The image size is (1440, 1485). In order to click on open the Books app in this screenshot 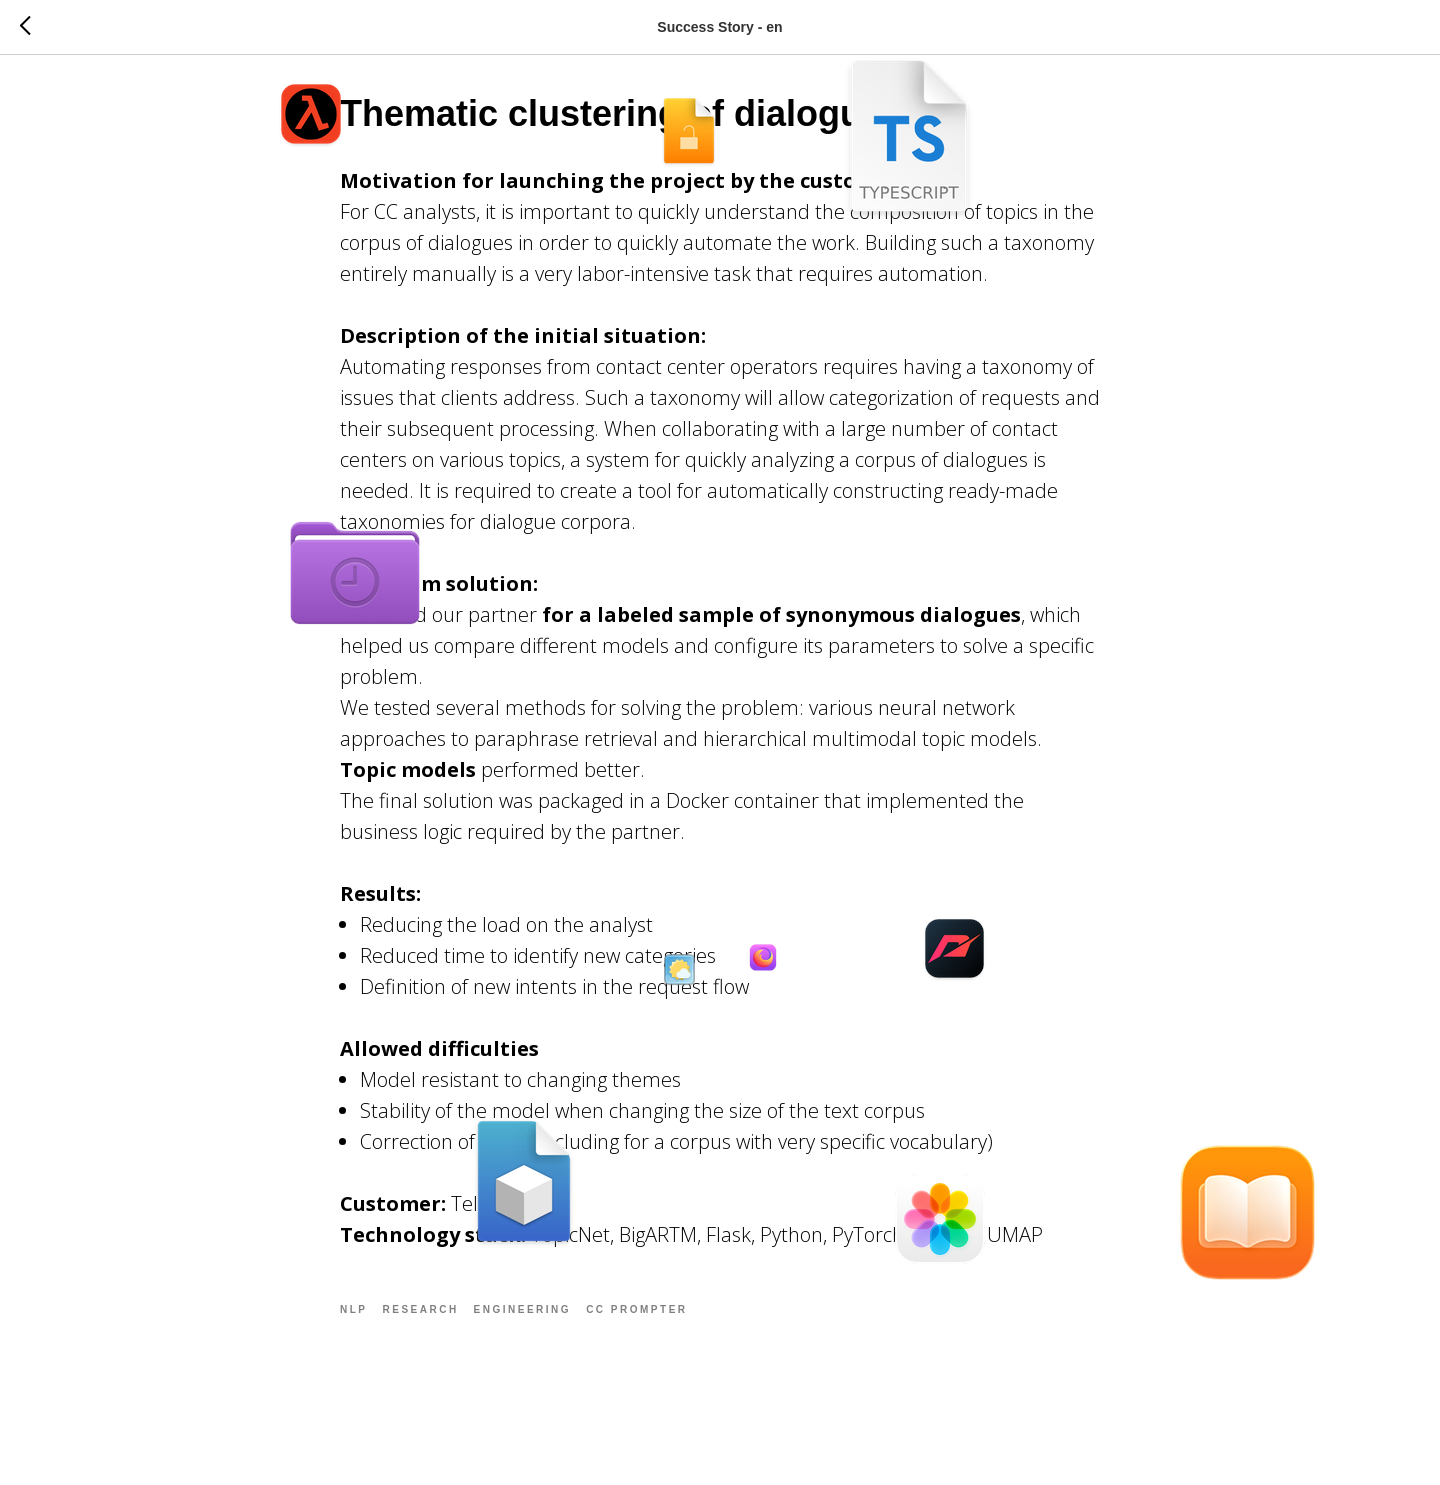, I will do `click(1247, 1212)`.